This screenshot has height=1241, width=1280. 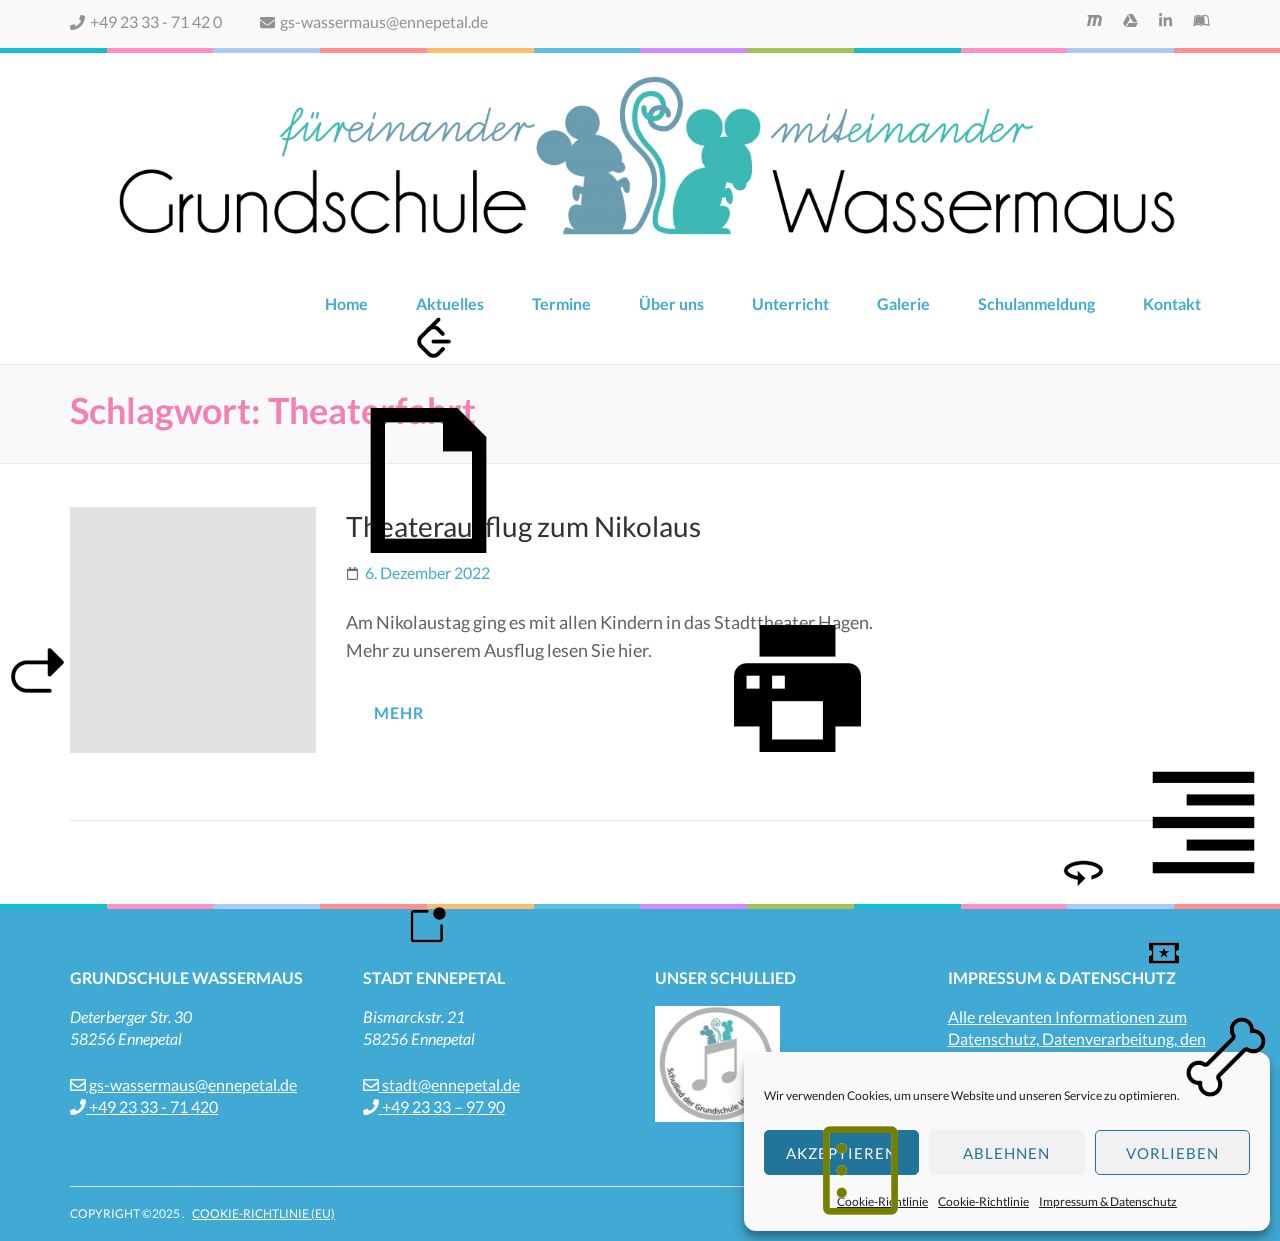 I want to click on view 360-degree panorama or image, so click(x=1083, y=870).